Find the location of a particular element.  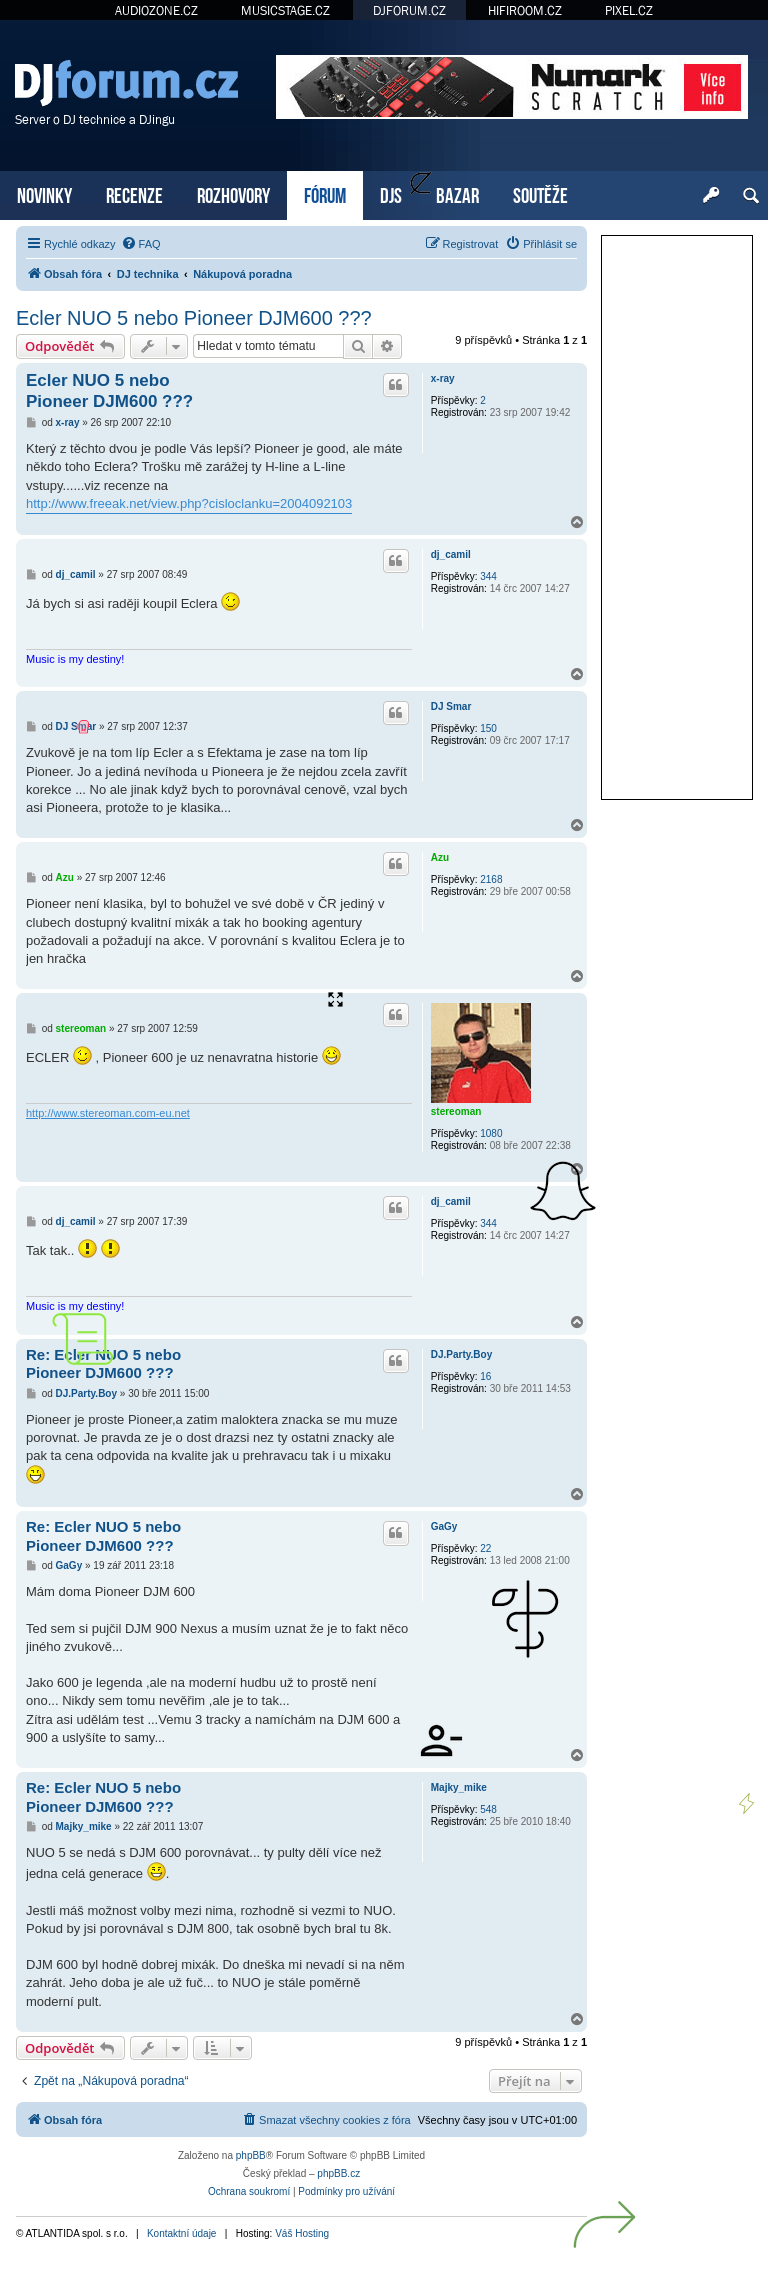

access health or medical services is located at coordinates (528, 1619).